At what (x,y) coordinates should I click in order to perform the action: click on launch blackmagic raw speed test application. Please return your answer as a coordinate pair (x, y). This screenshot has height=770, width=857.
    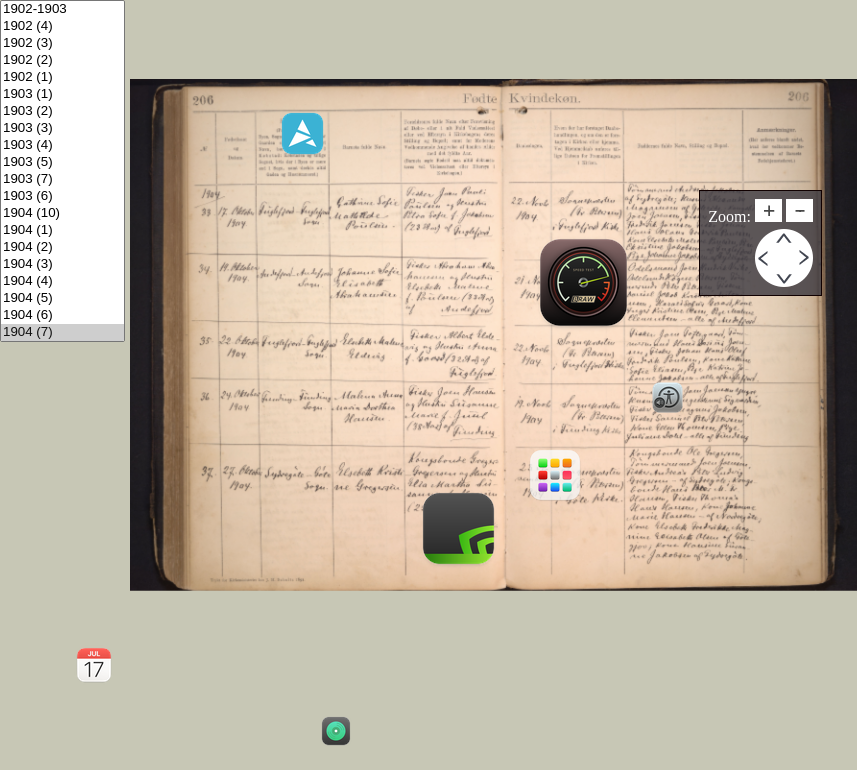
    Looking at the image, I should click on (583, 282).